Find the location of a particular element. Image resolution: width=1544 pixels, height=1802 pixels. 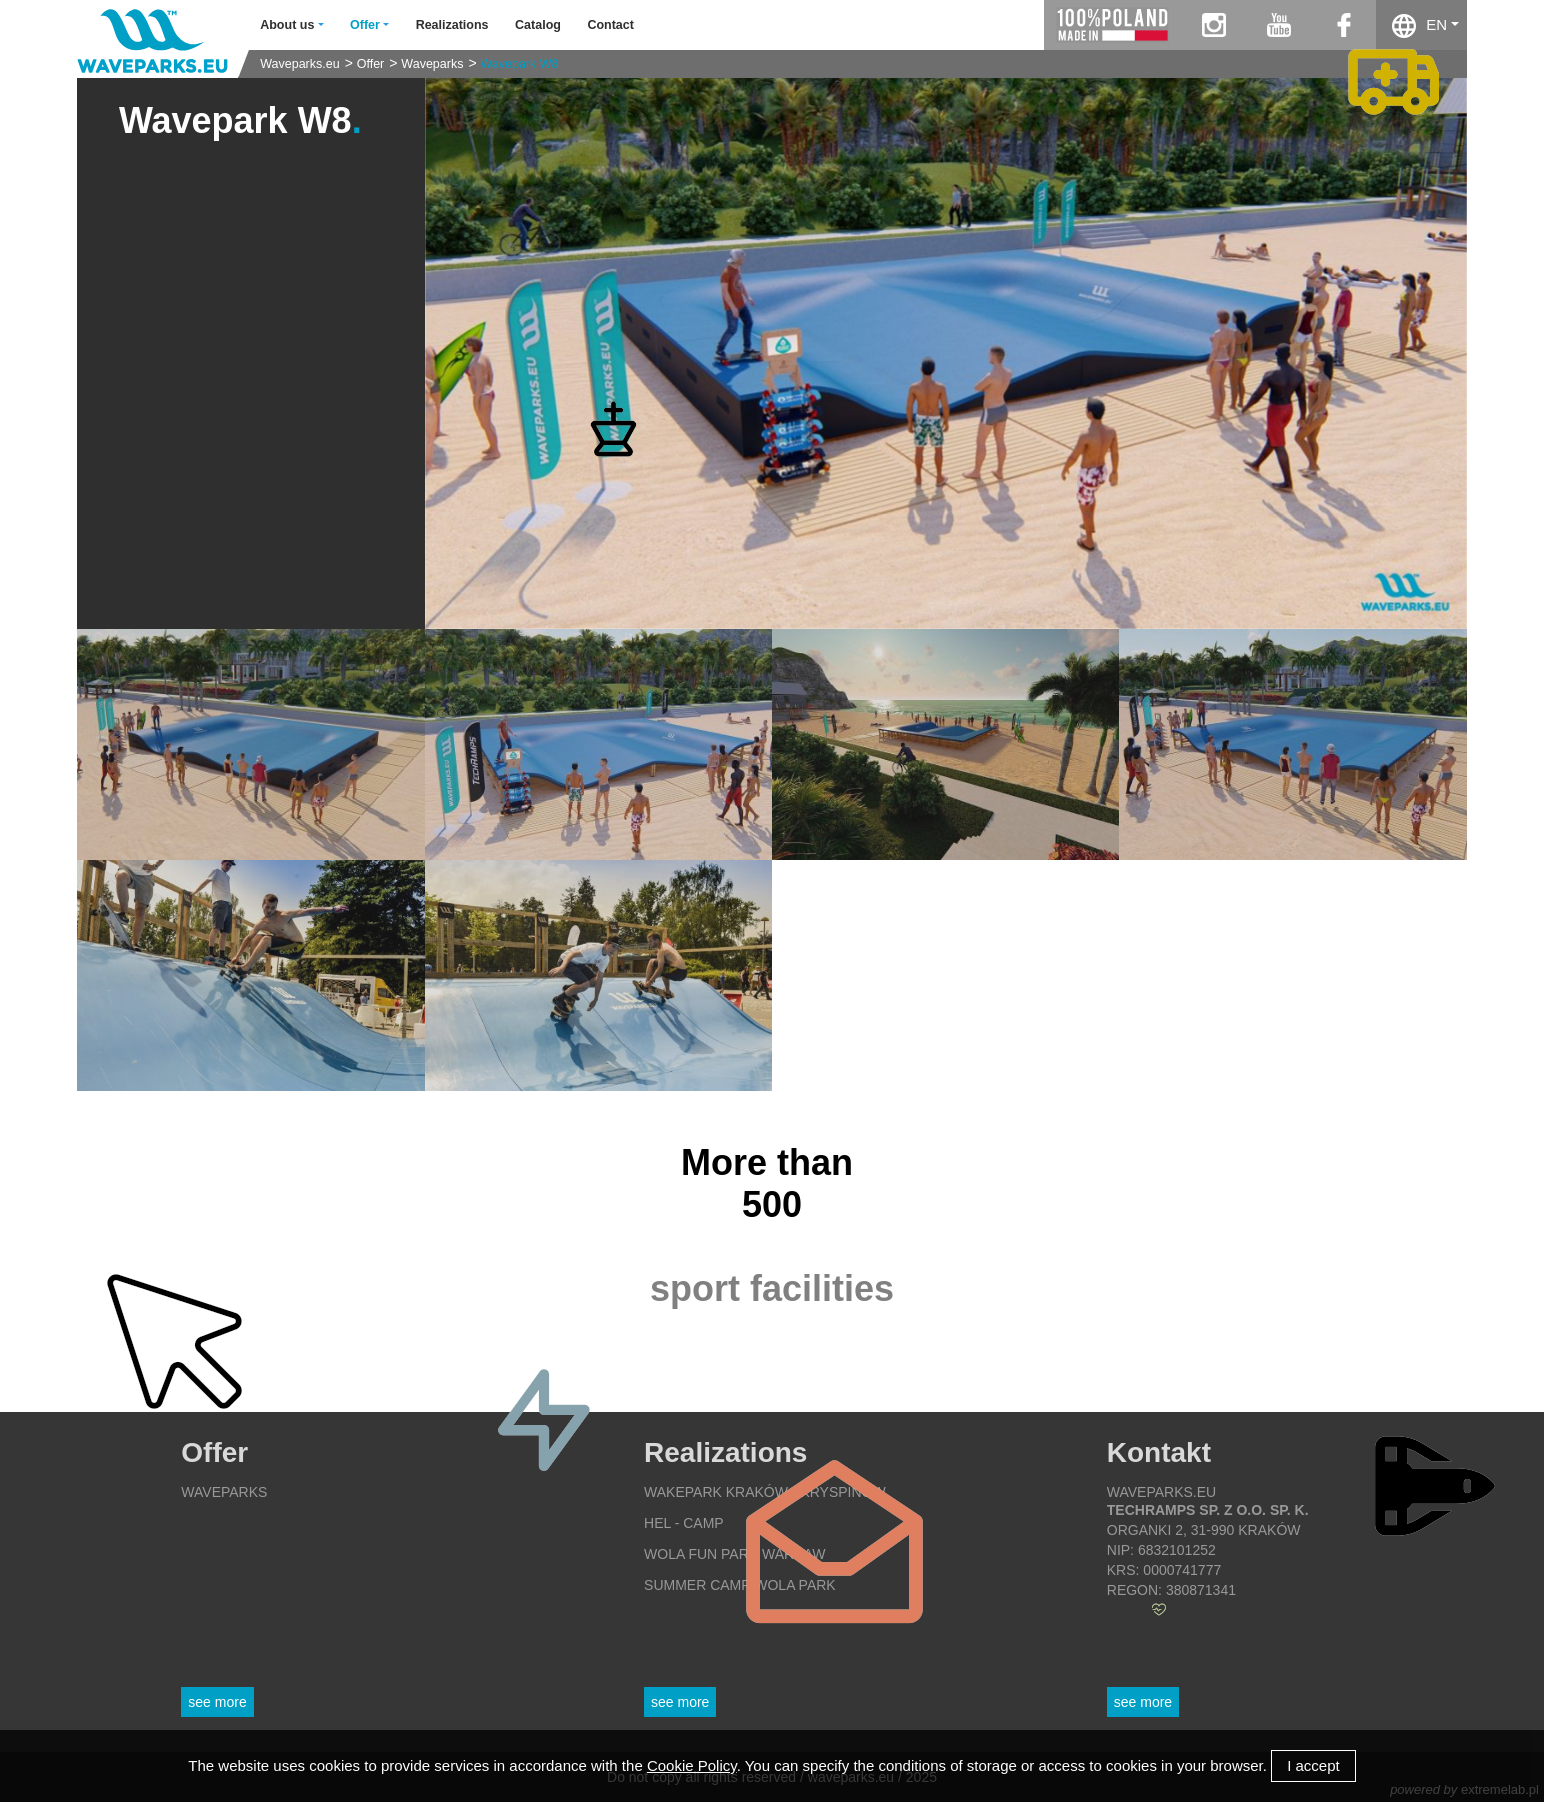

access emergency medical services is located at coordinates (1391, 77).